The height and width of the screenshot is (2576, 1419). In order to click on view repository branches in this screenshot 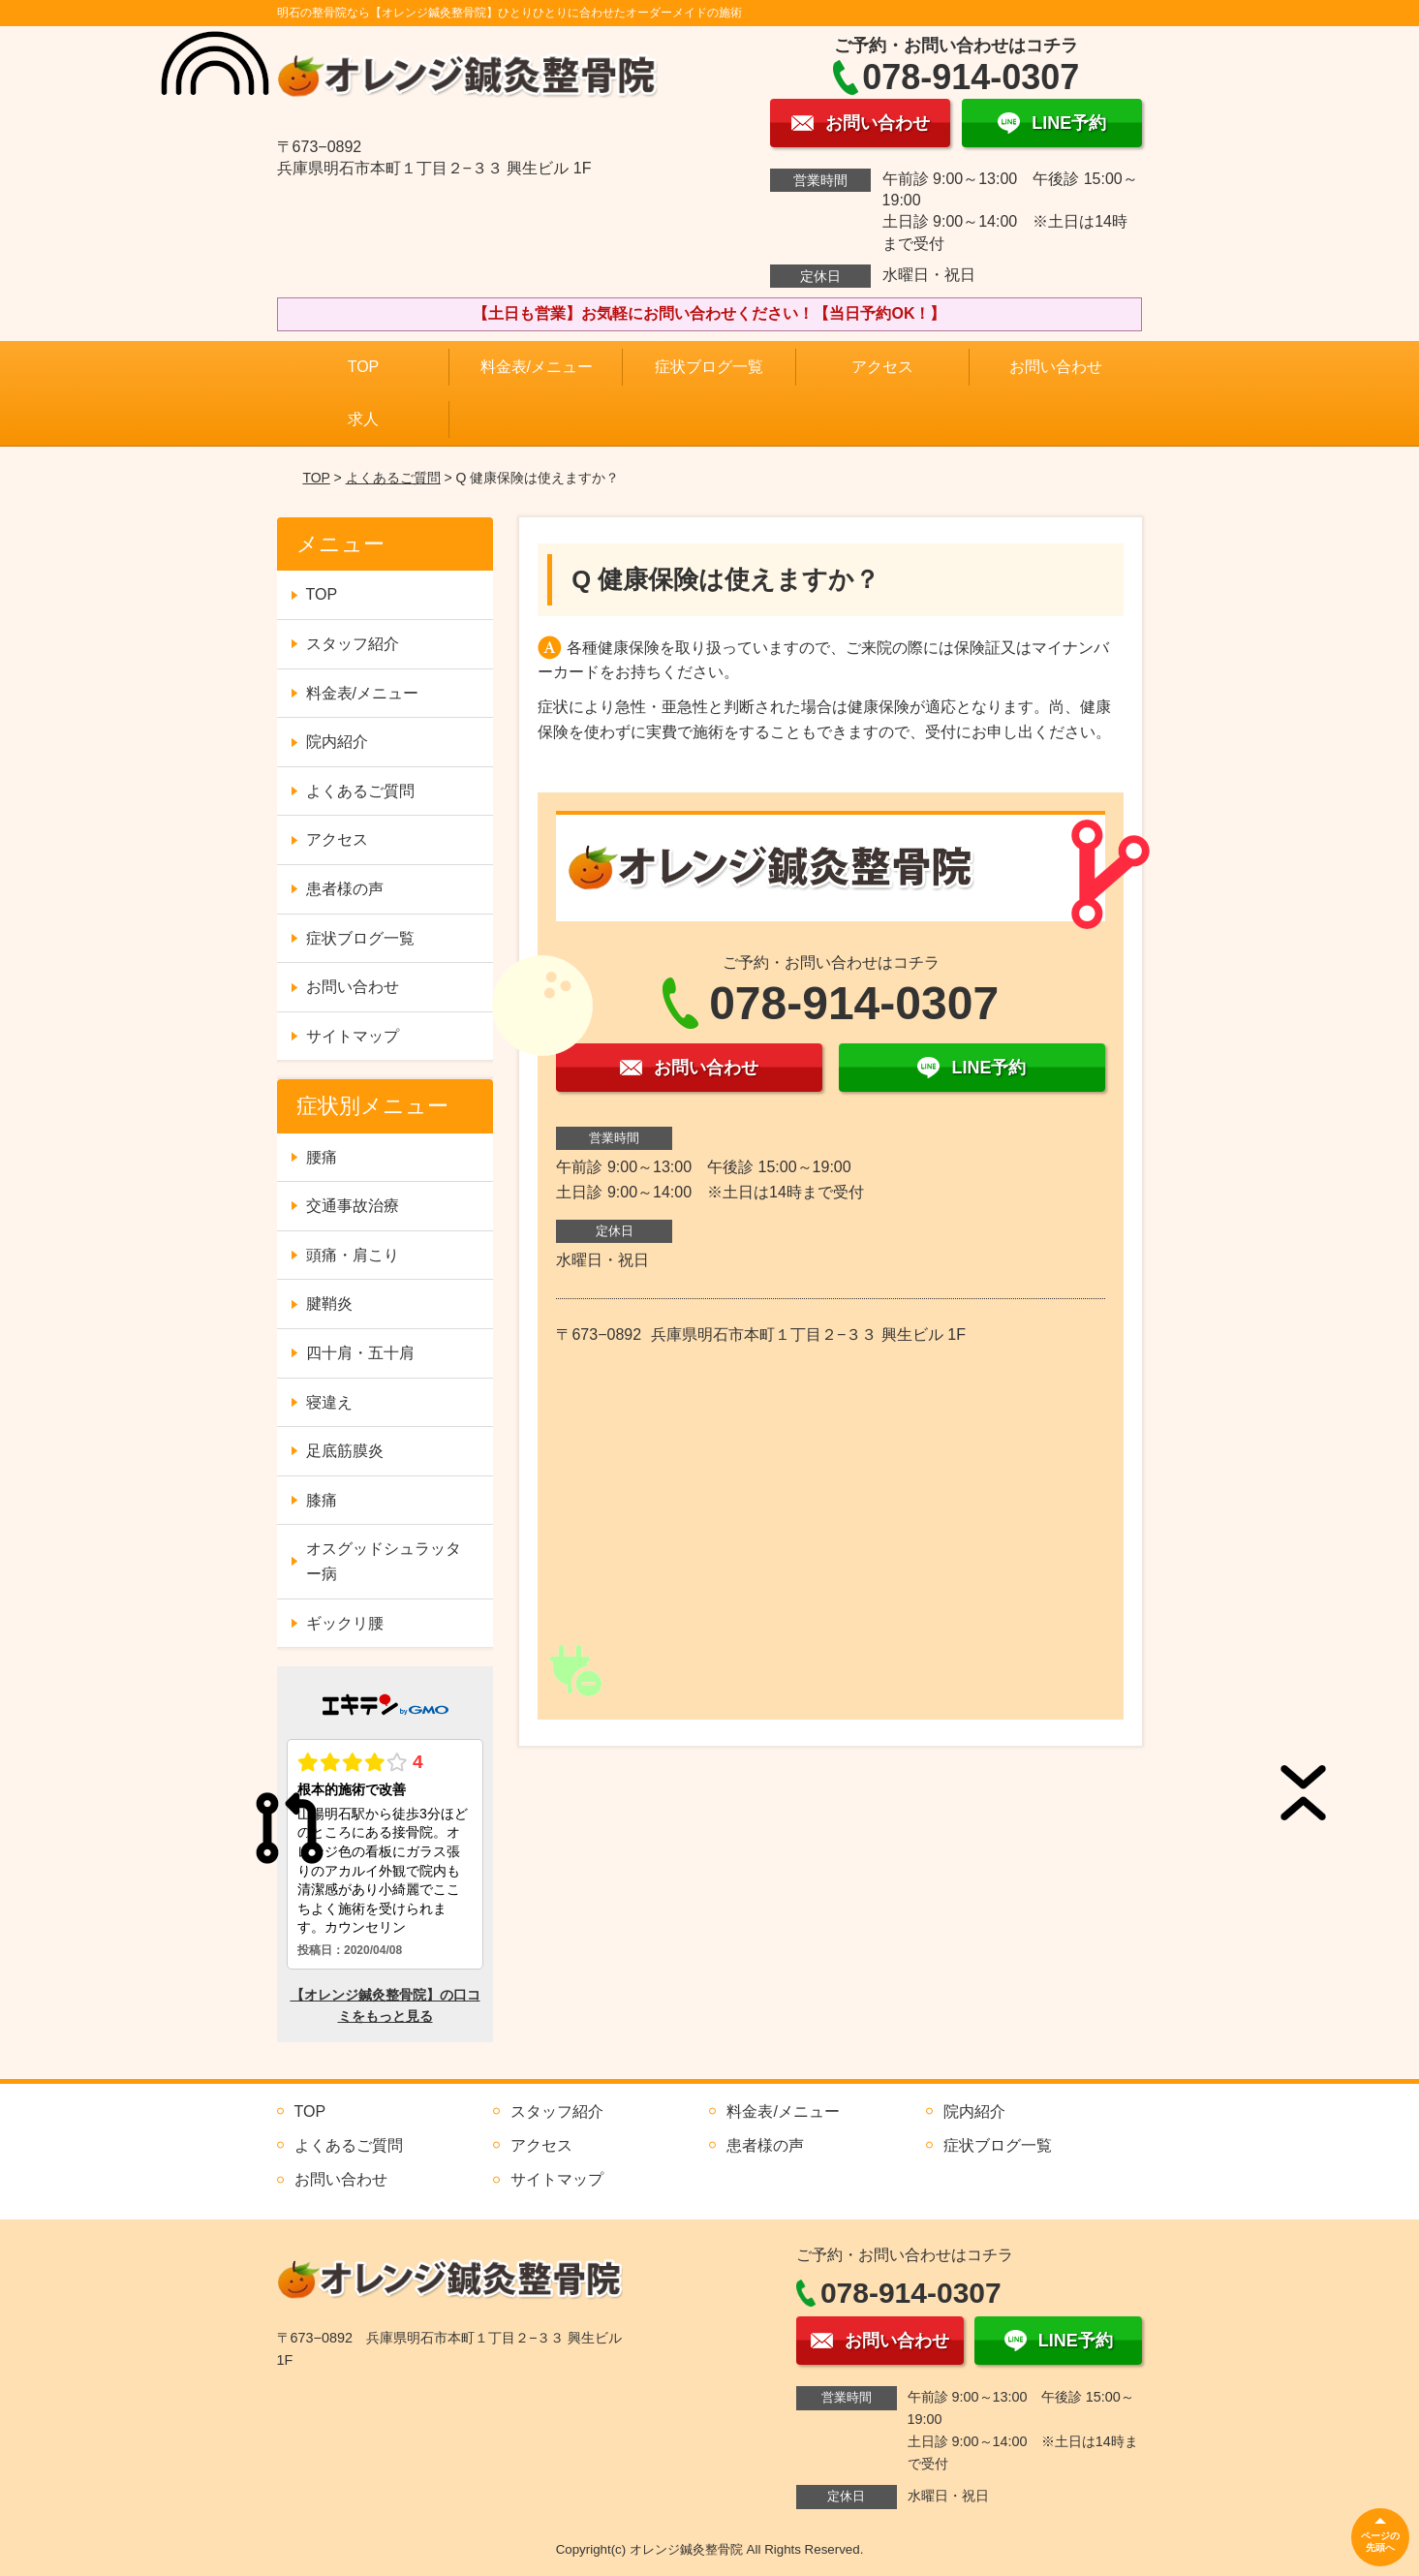, I will do `click(1110, 874)`.